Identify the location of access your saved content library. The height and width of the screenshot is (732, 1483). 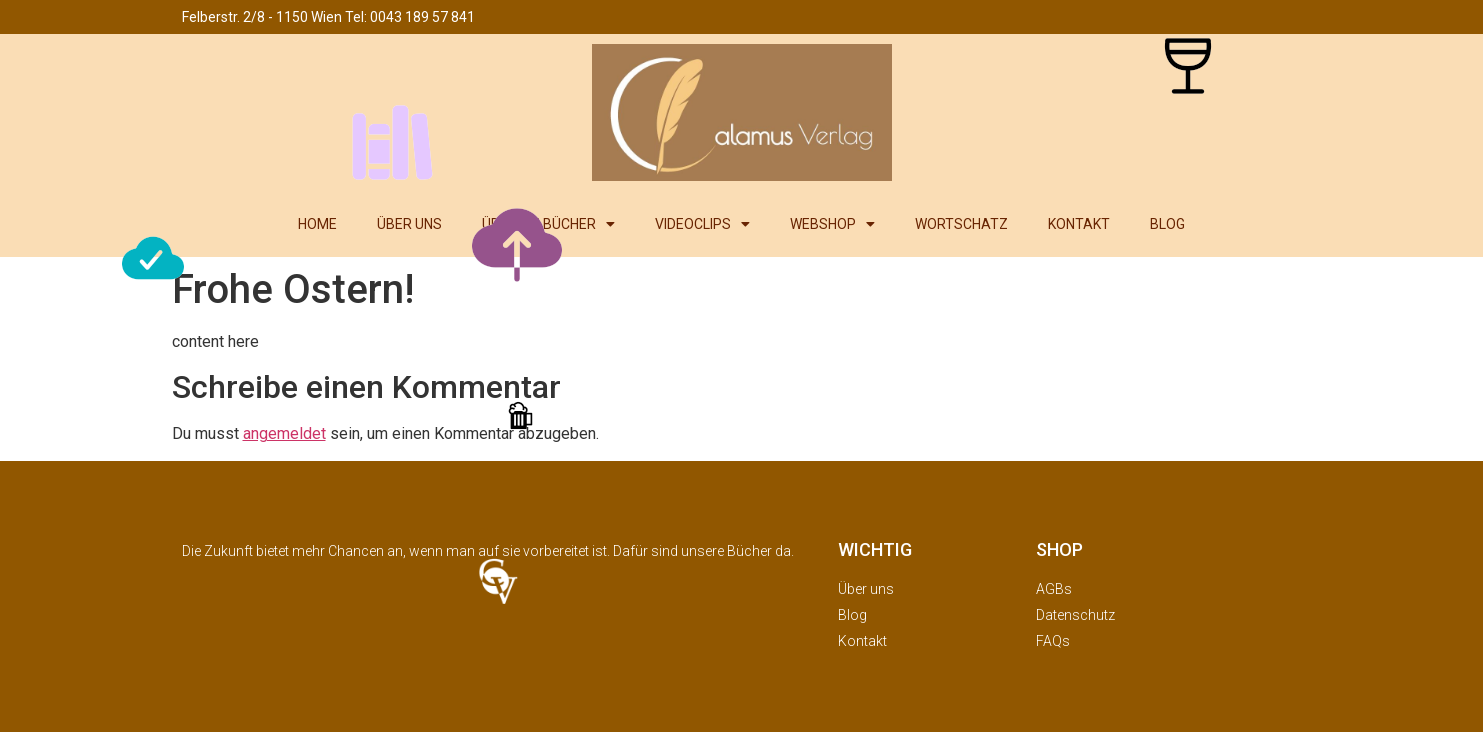
(392, 142).